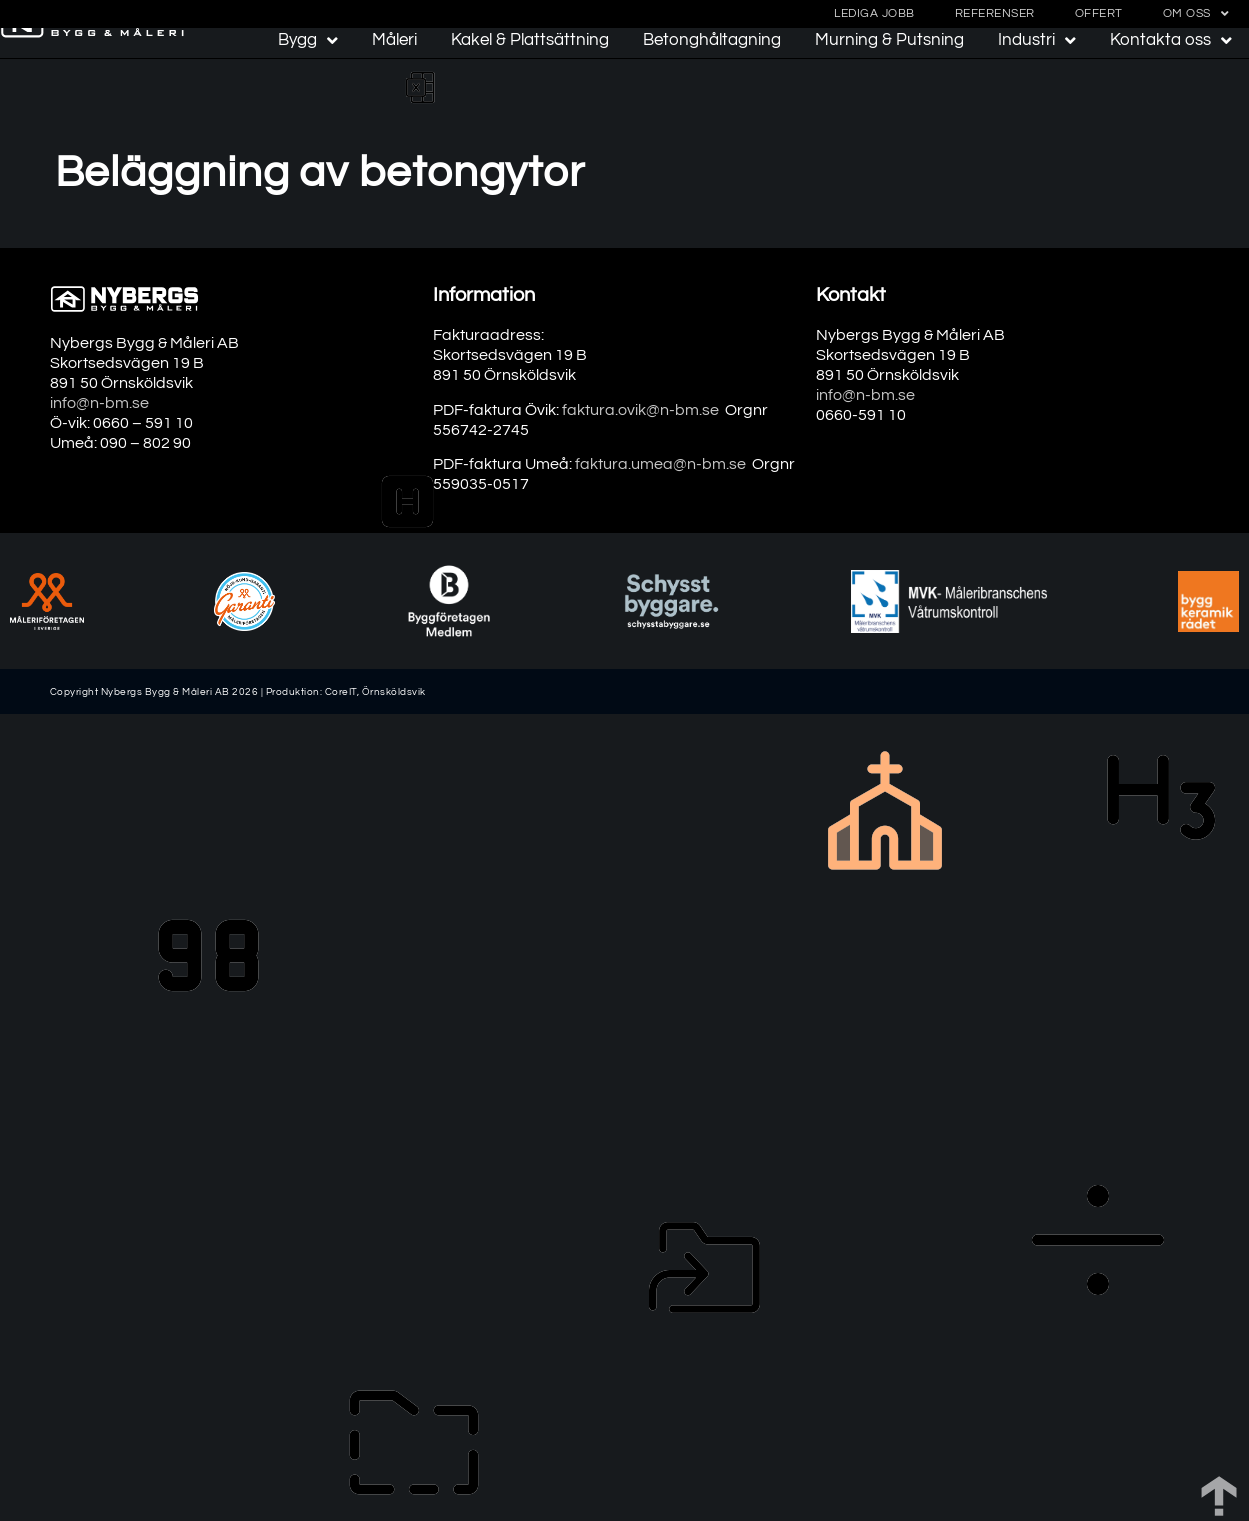 Image resolution: width=1249 pixels, height=1521 pixels. I want to click on perform division calculation, so click(1098, 1240).